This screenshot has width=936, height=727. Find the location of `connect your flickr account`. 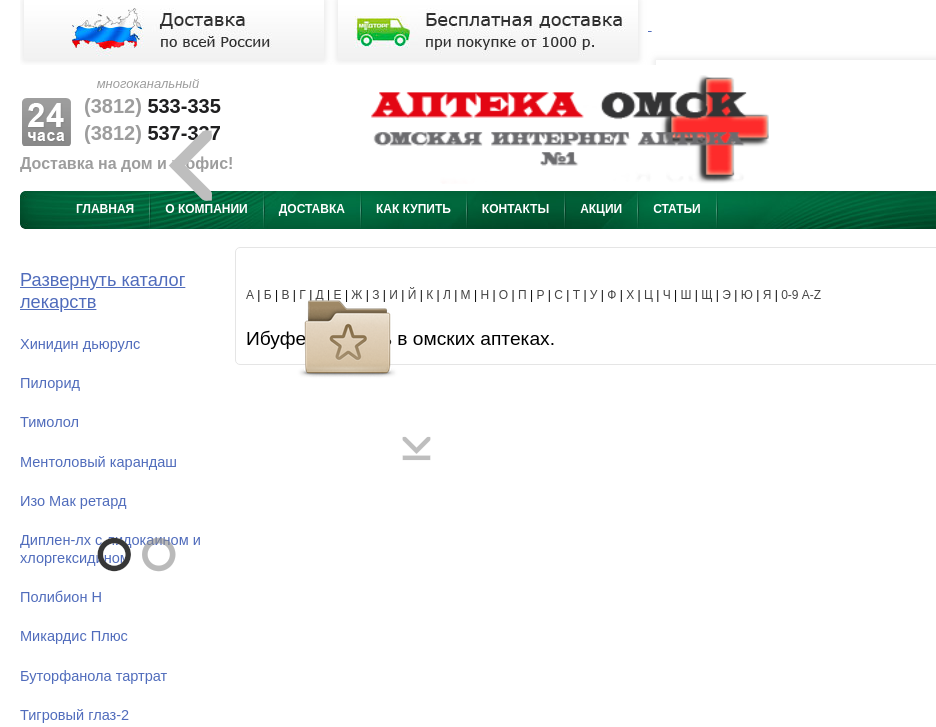

connect your flickr account is located at coordinates (136, 554).